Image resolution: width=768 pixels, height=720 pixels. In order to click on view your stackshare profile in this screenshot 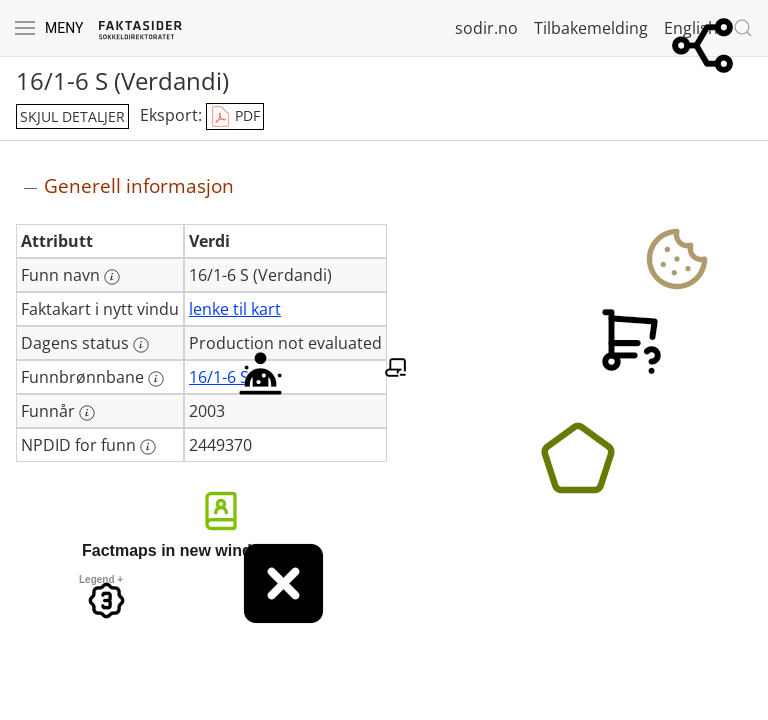, I will do `click(702, 45)`.